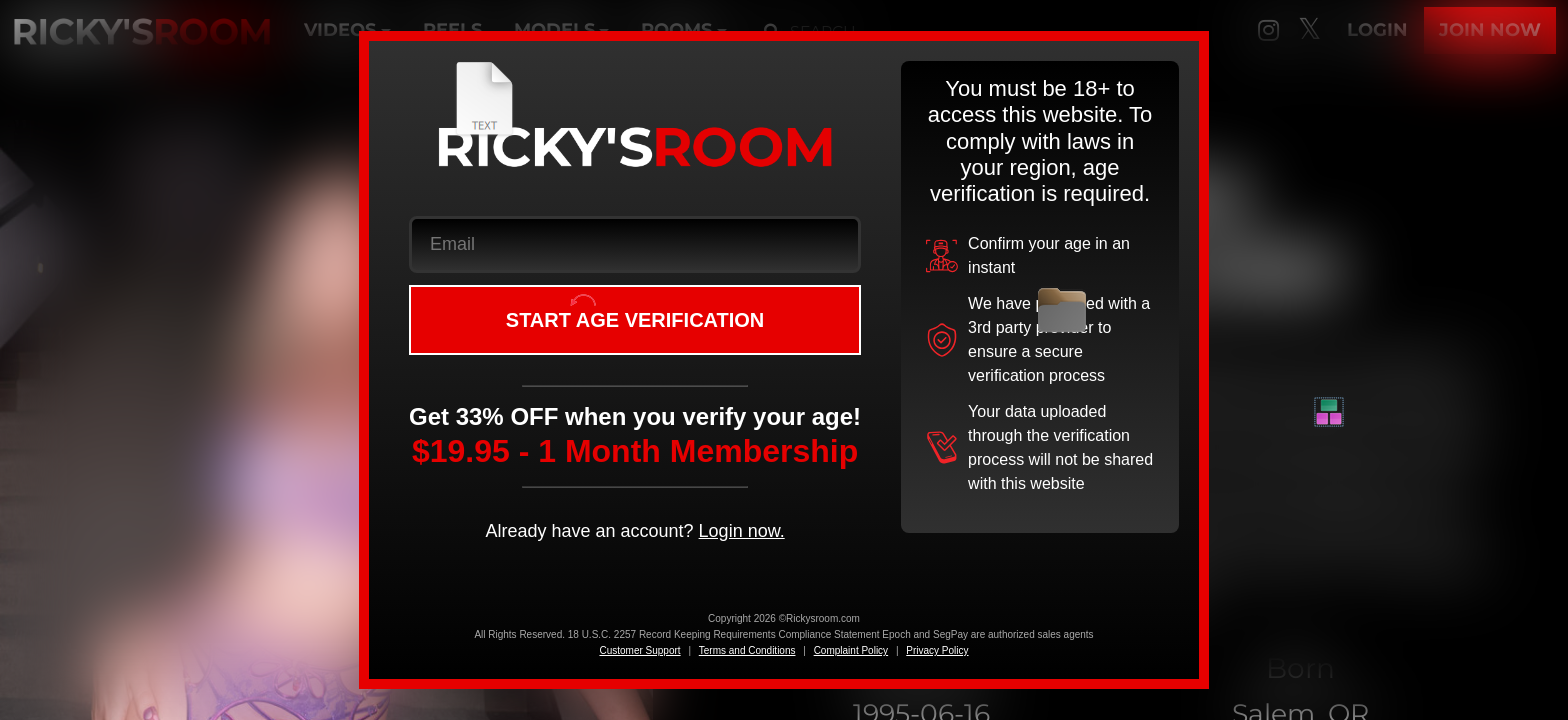 This screenshot has height=720, width=1568. What do you see at coordinates (583, 300) in the screenshot?
I see `undo the last action` at bounding box center [583, 300].